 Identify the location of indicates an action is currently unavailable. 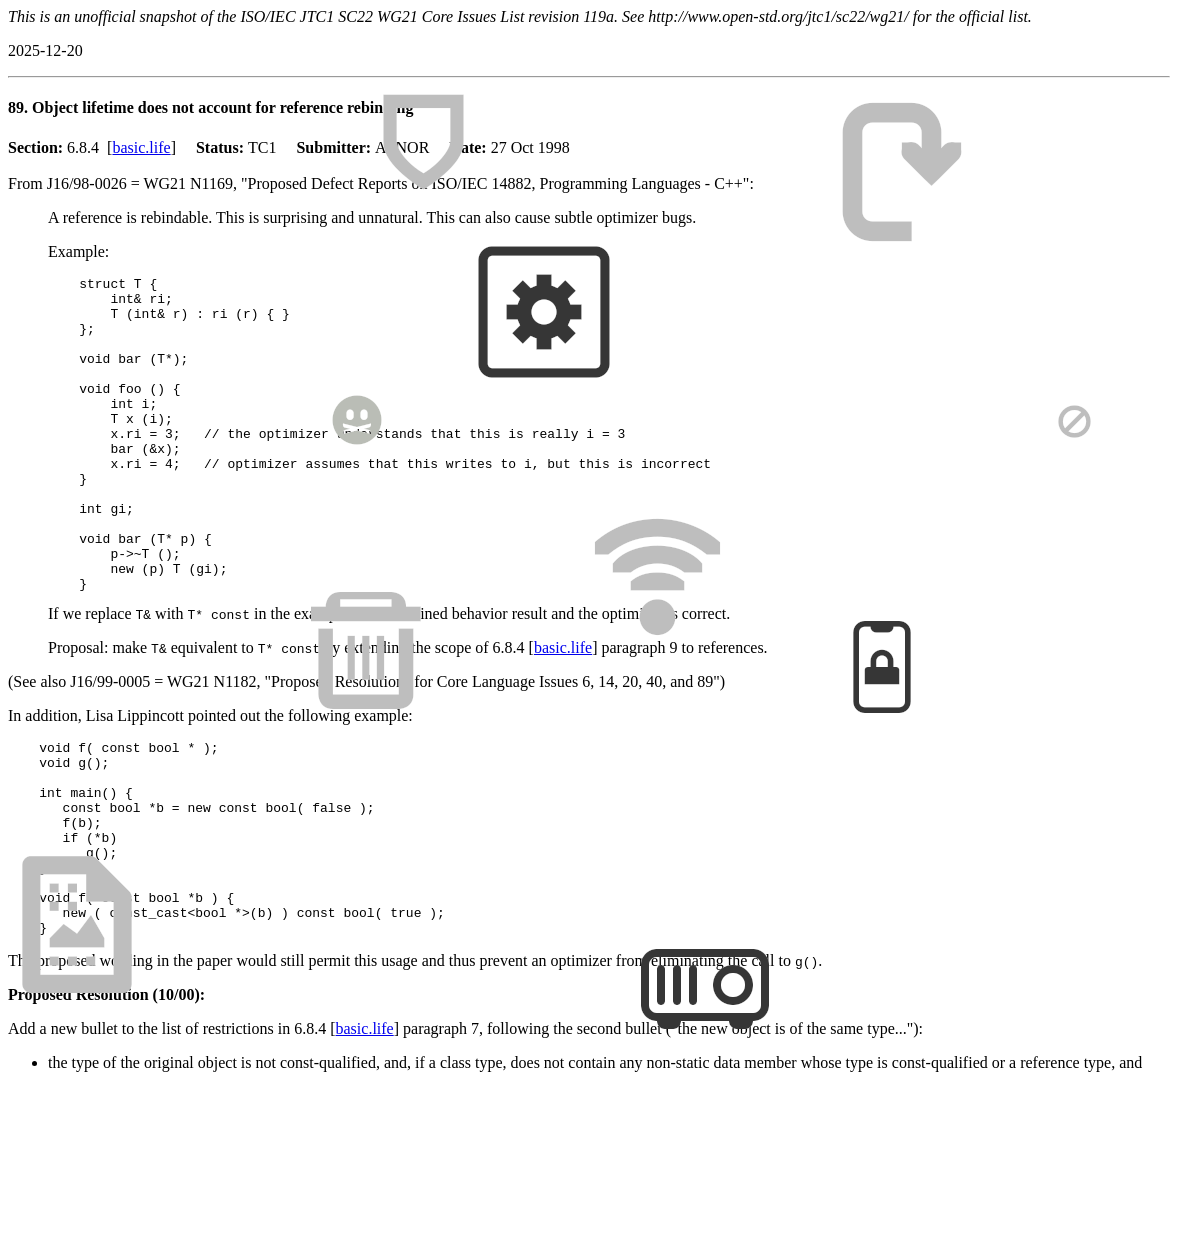
(1074, 421).